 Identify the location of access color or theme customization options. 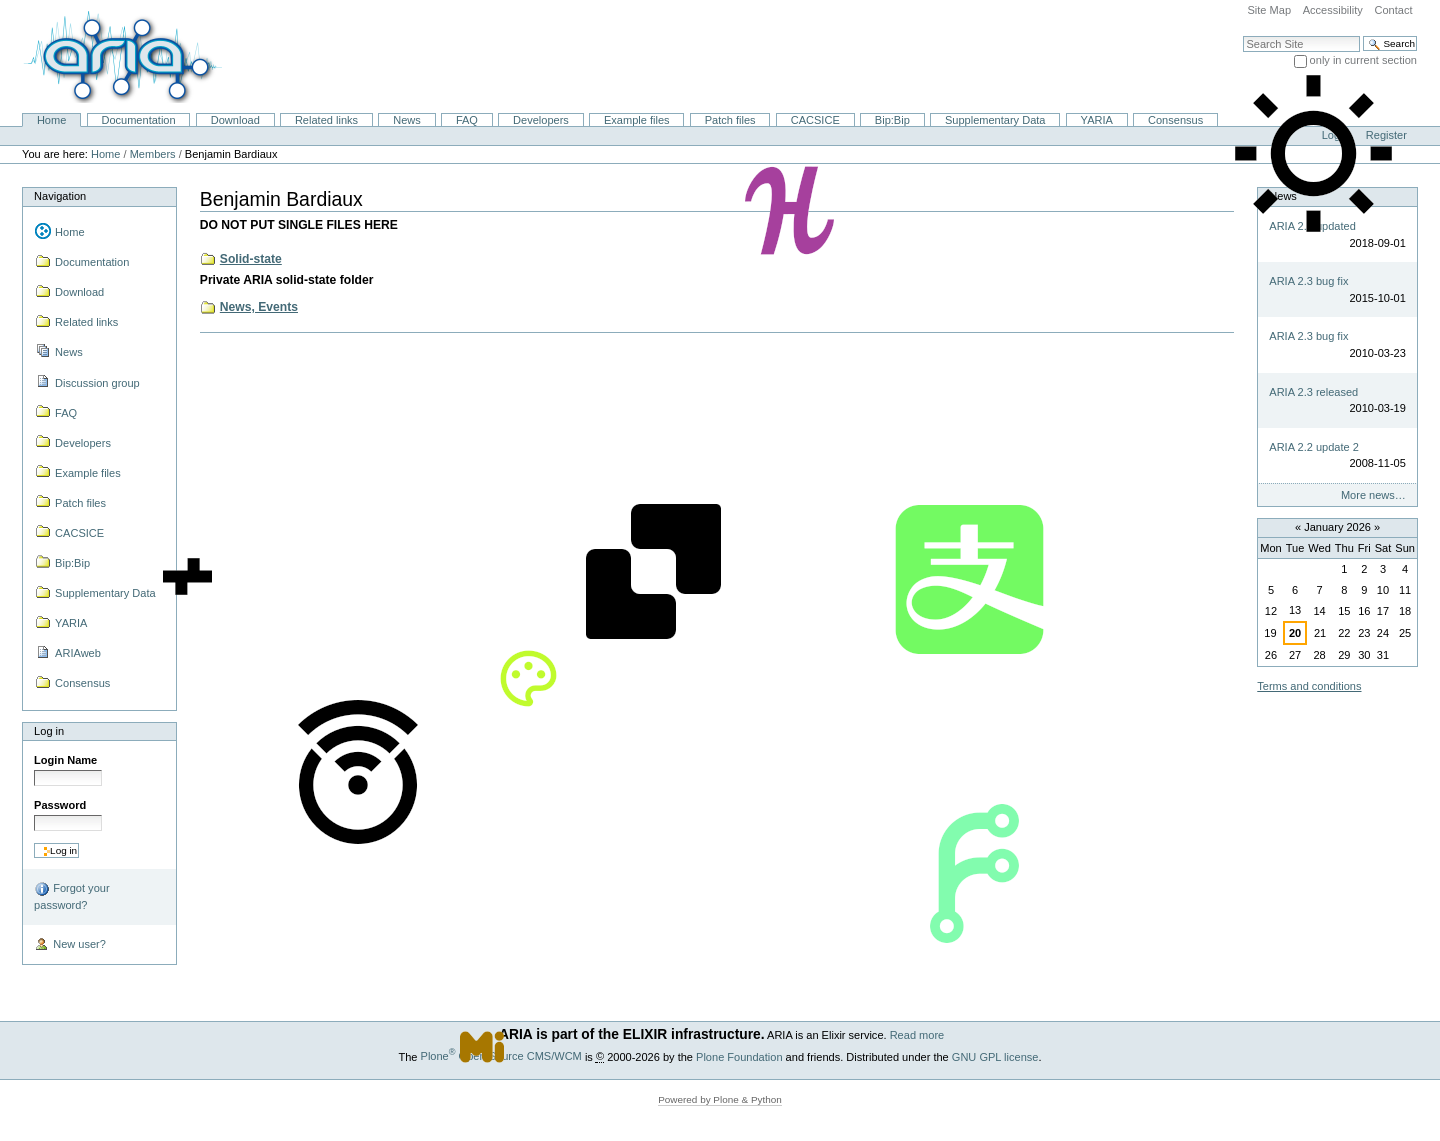
(528, 678).